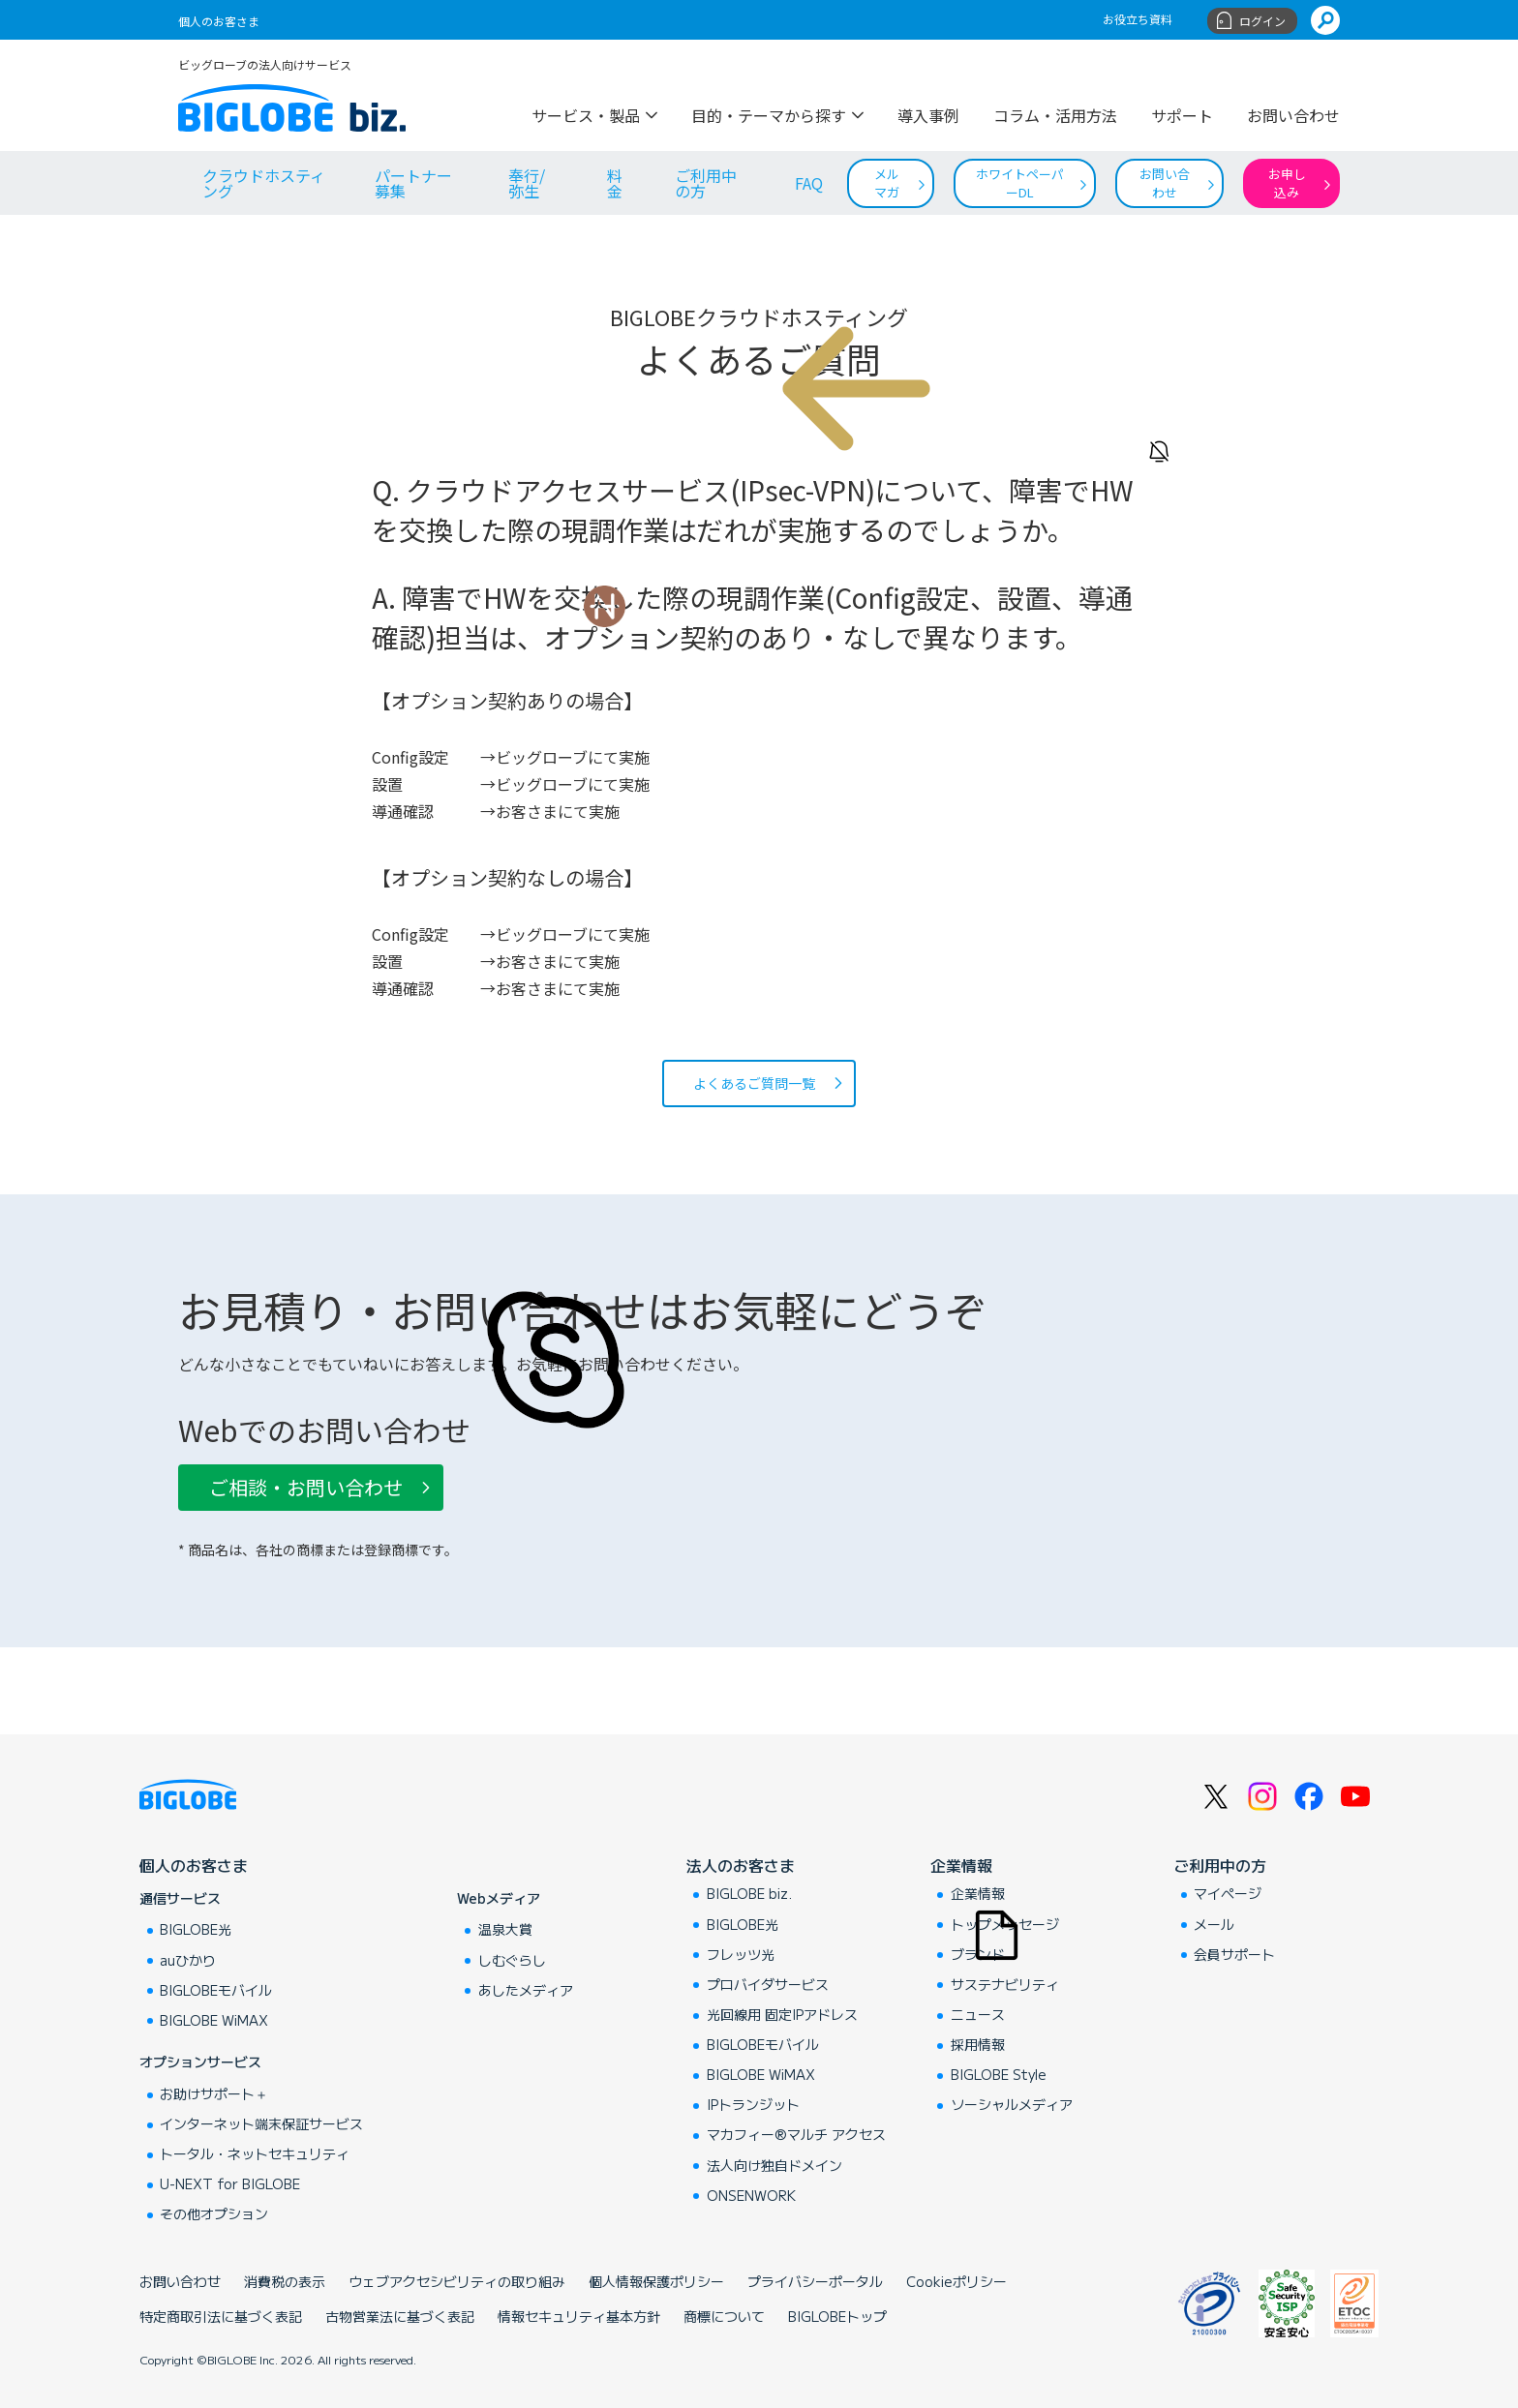 The height and width of the screenshot is (2408, 1518). Describe the element at coordinates (1159, 451) in the screenshot. I see `mute notifications` at that location.